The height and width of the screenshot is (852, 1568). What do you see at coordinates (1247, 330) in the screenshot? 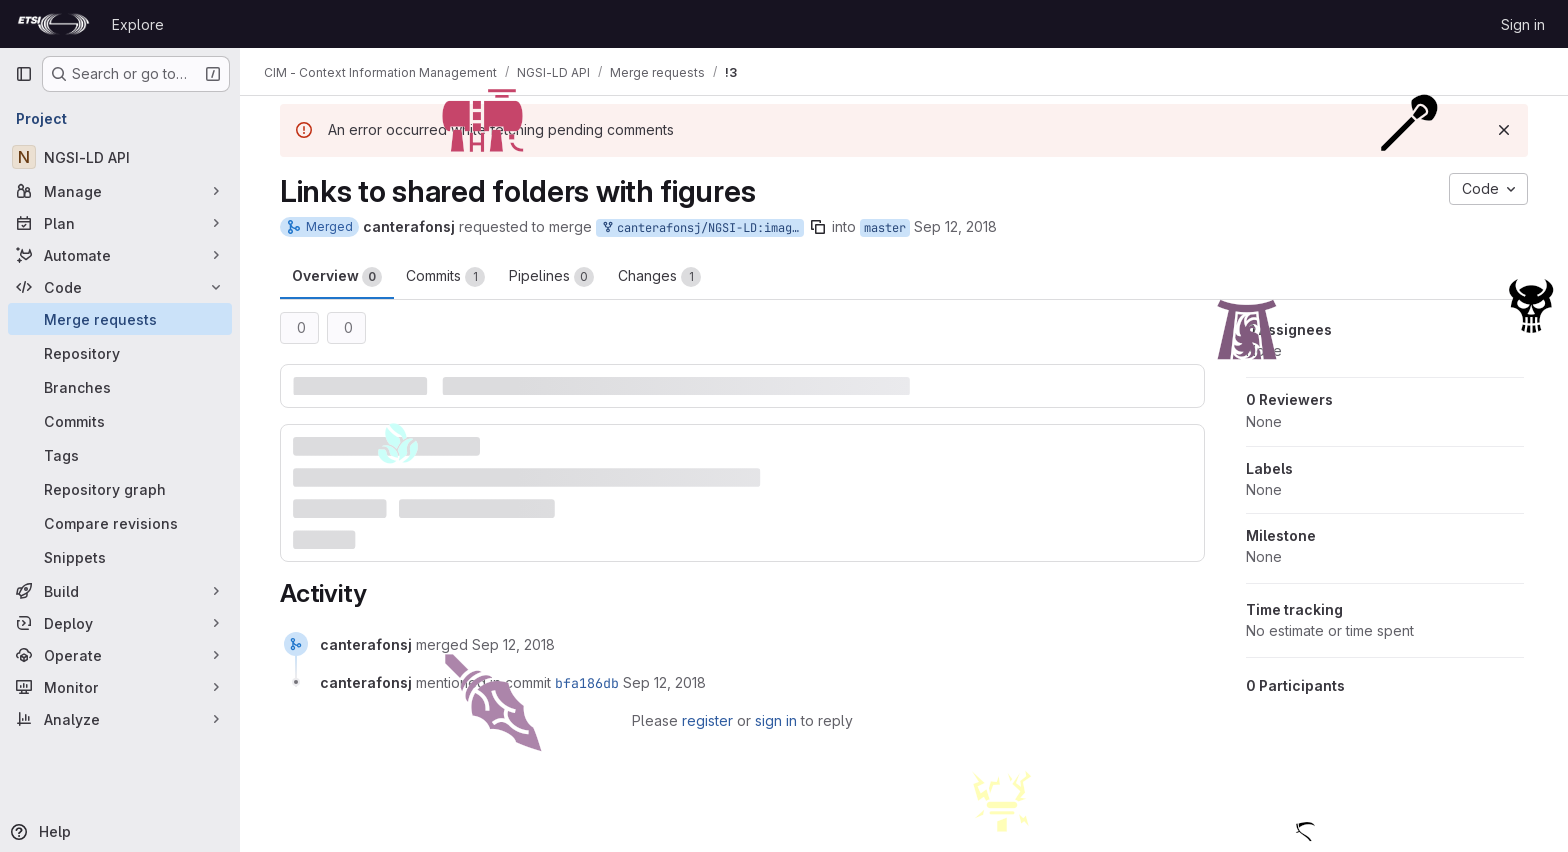
I see `enter a magic portal or dimensional gateway` at bounding box center [1247, 330].